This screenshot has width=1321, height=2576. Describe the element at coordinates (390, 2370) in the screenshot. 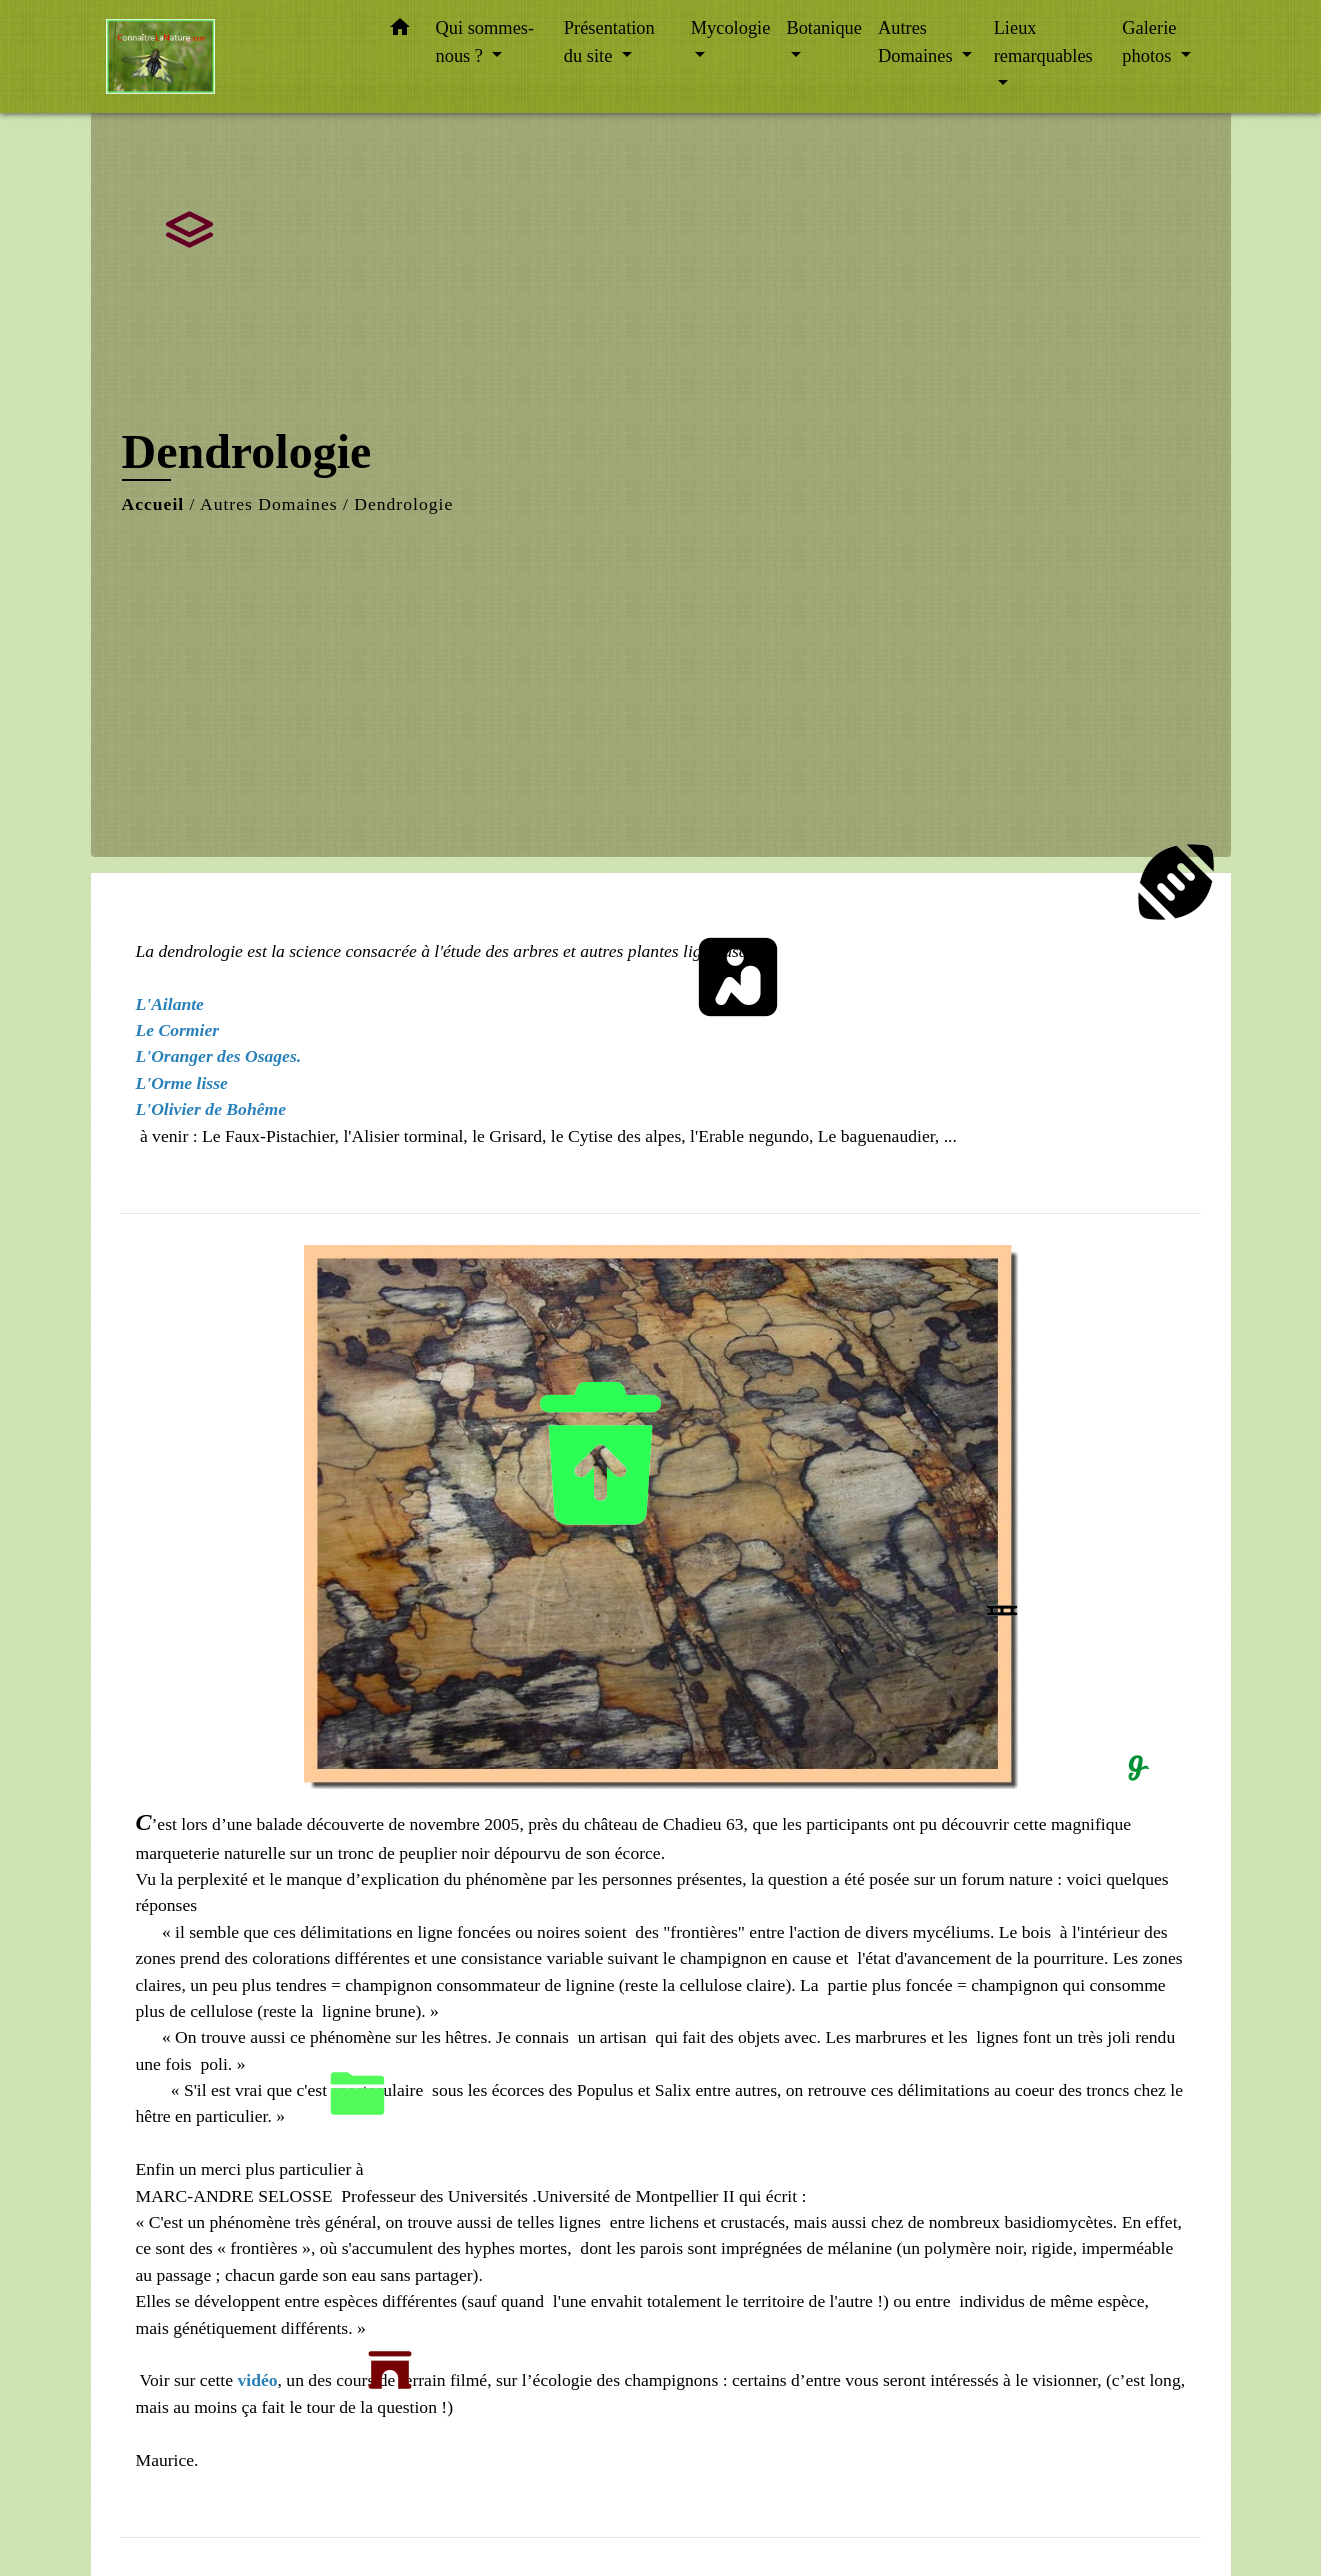

I see `view architectural landmarks or monuments` at that location.